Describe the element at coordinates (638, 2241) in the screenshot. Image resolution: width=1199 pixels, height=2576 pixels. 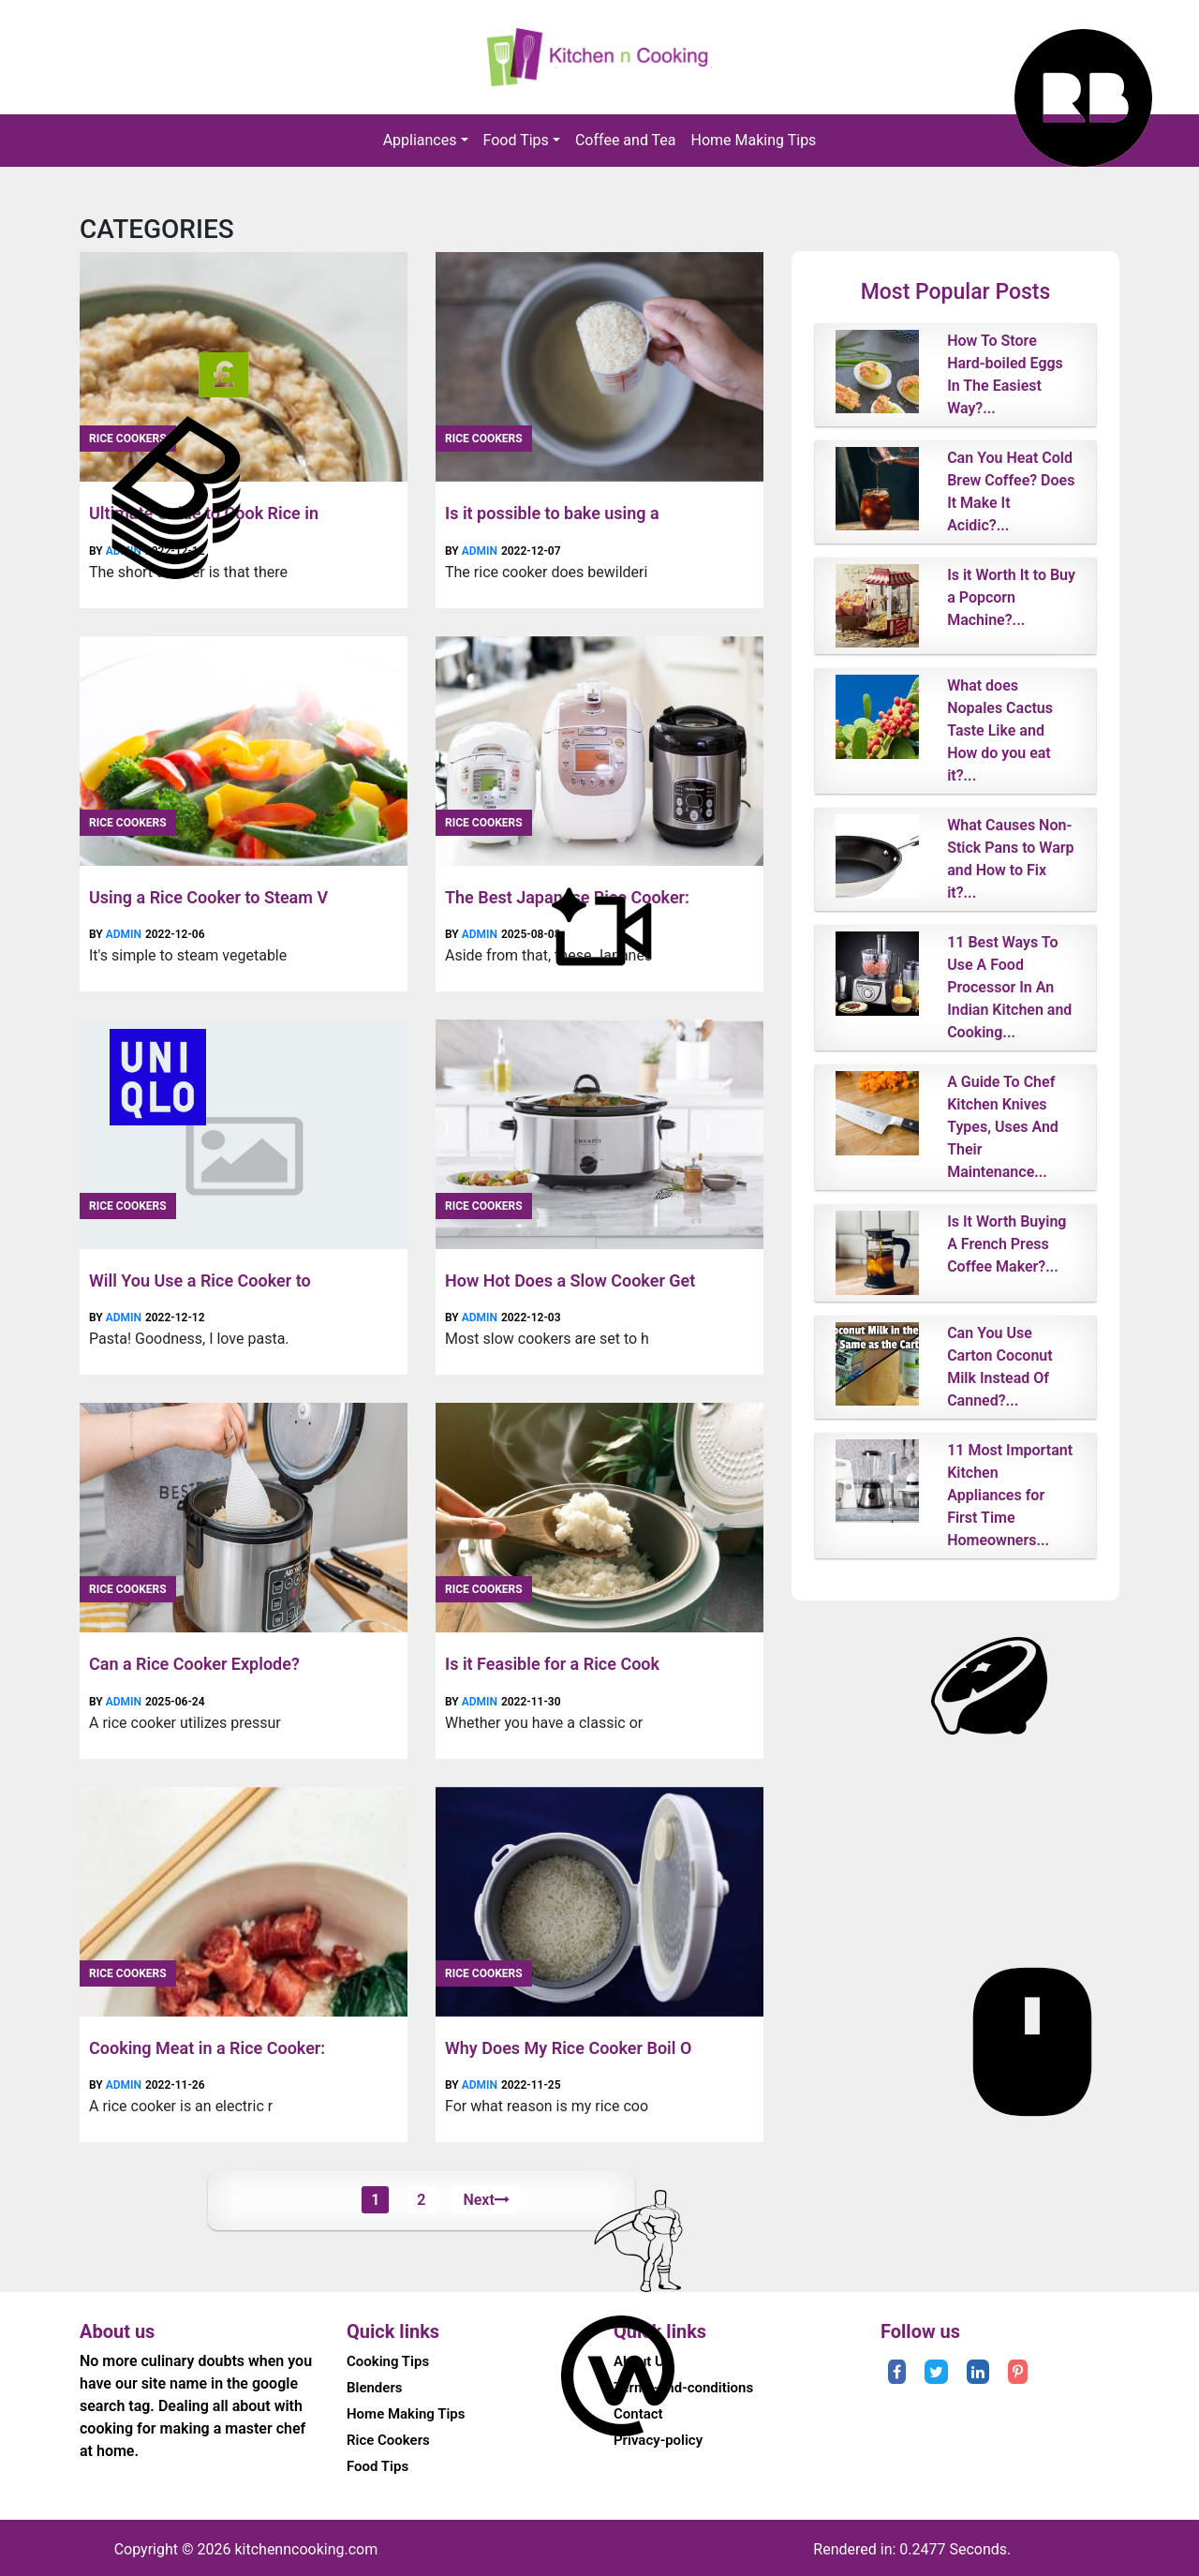
I see `greensock animation platform (gsap) logo` at that location.